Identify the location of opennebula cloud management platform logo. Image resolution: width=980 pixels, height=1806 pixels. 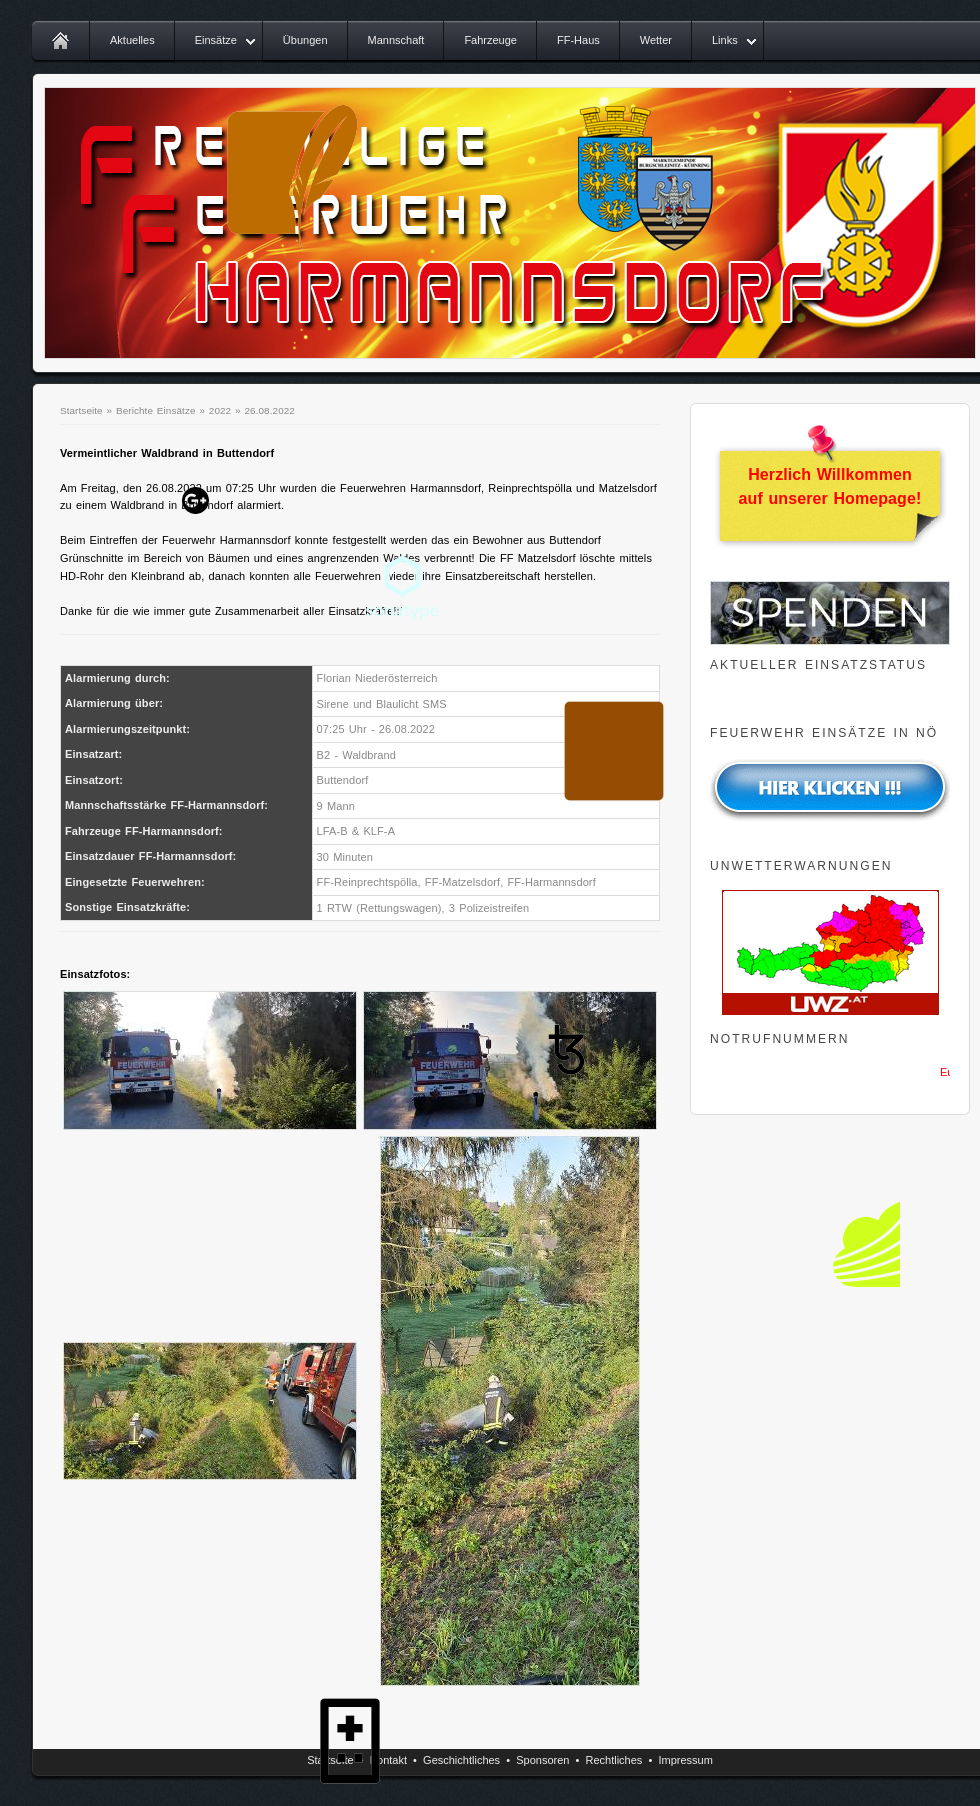
(866, 1244).